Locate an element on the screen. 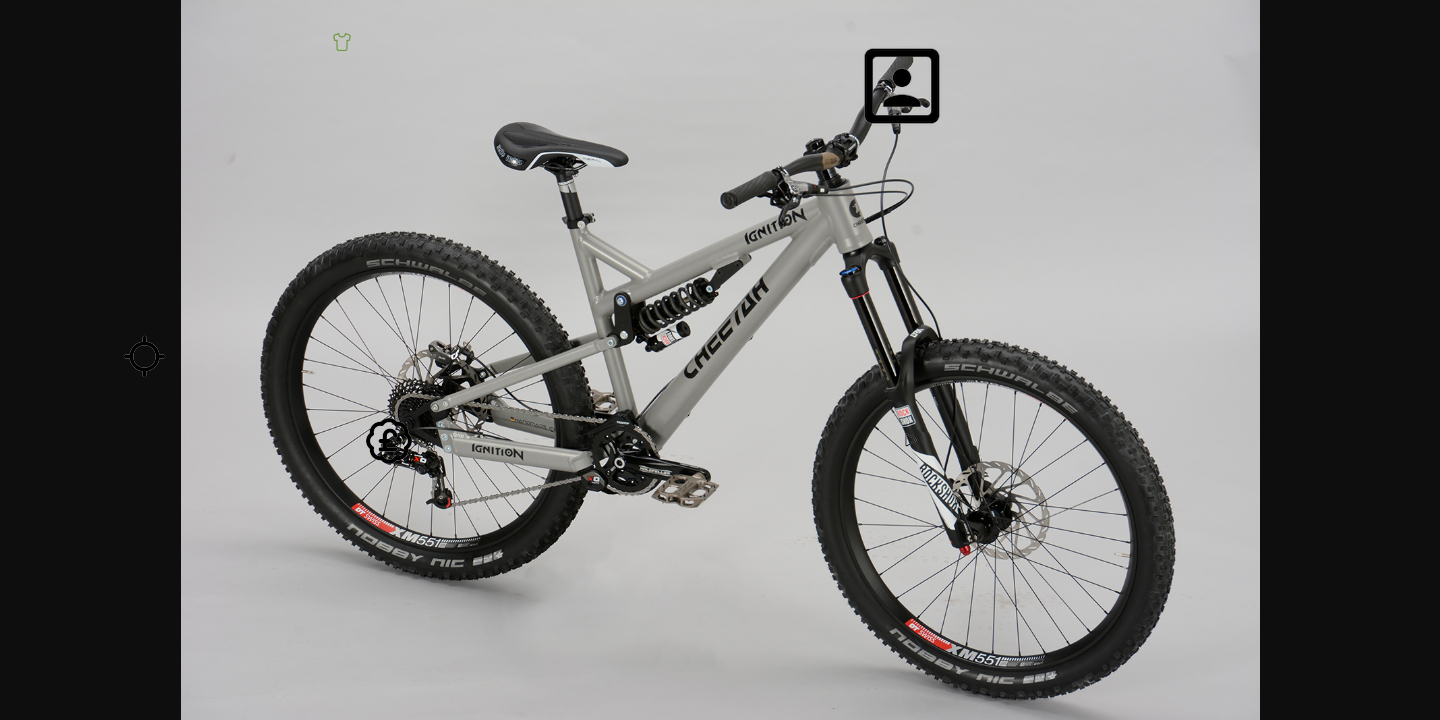 This screenshot has width=1440, height=720. start playing media is located at coordinates (911, 440).